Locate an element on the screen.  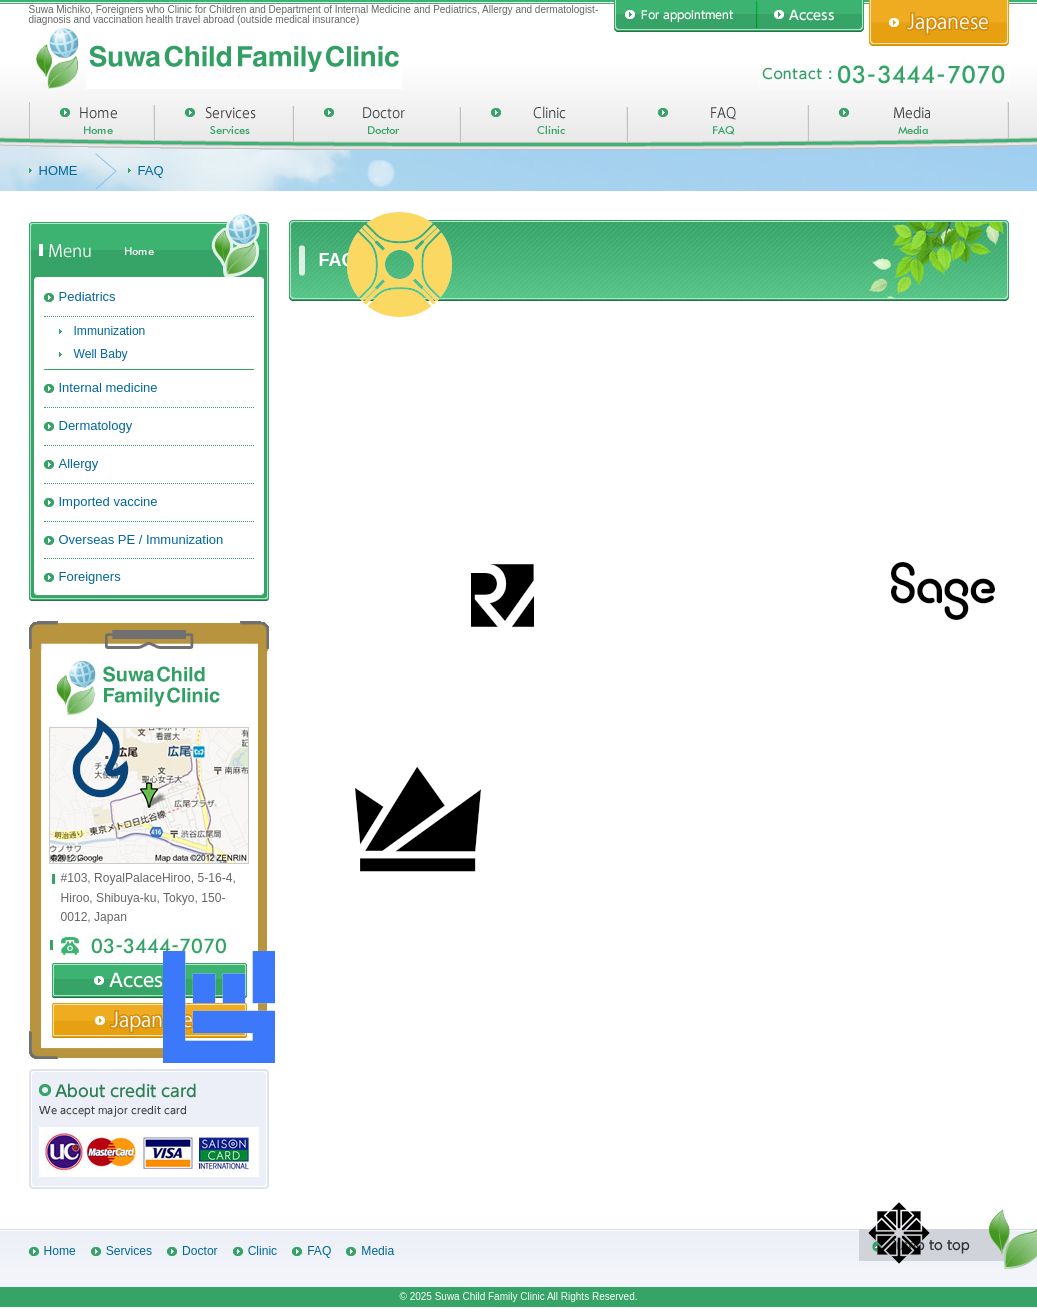
indicates RISC-V architecture compatibility is located at coordinates (502, 595).